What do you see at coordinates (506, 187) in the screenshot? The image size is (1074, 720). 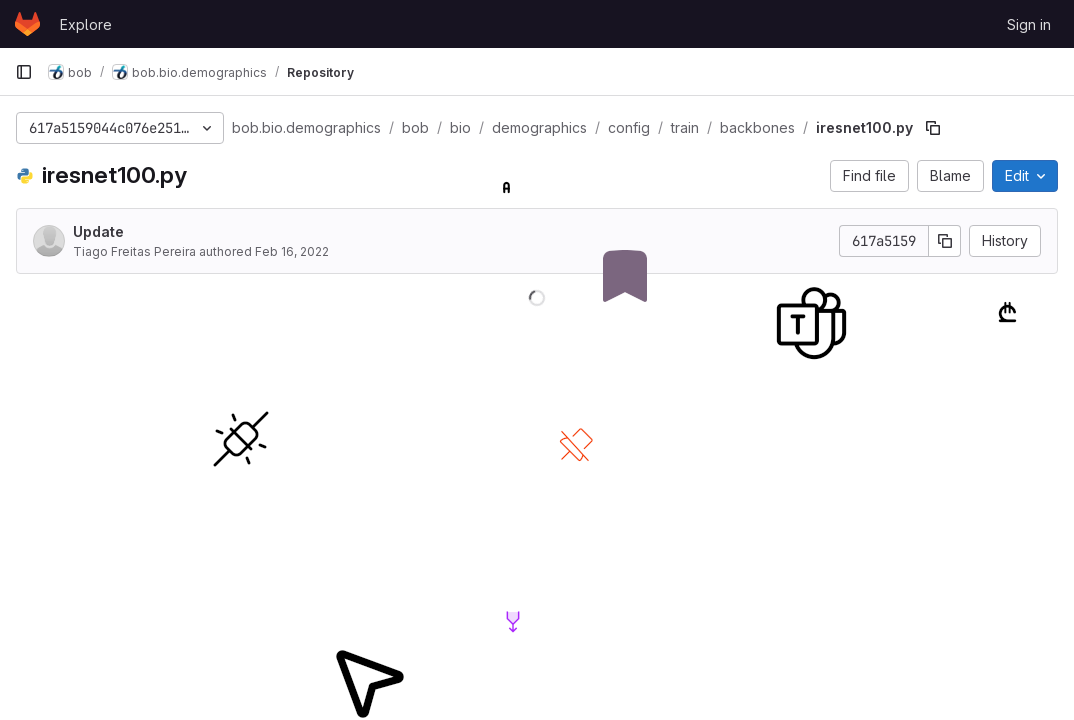 I see `adjust text or font settings` at bounding box center [506, 187].